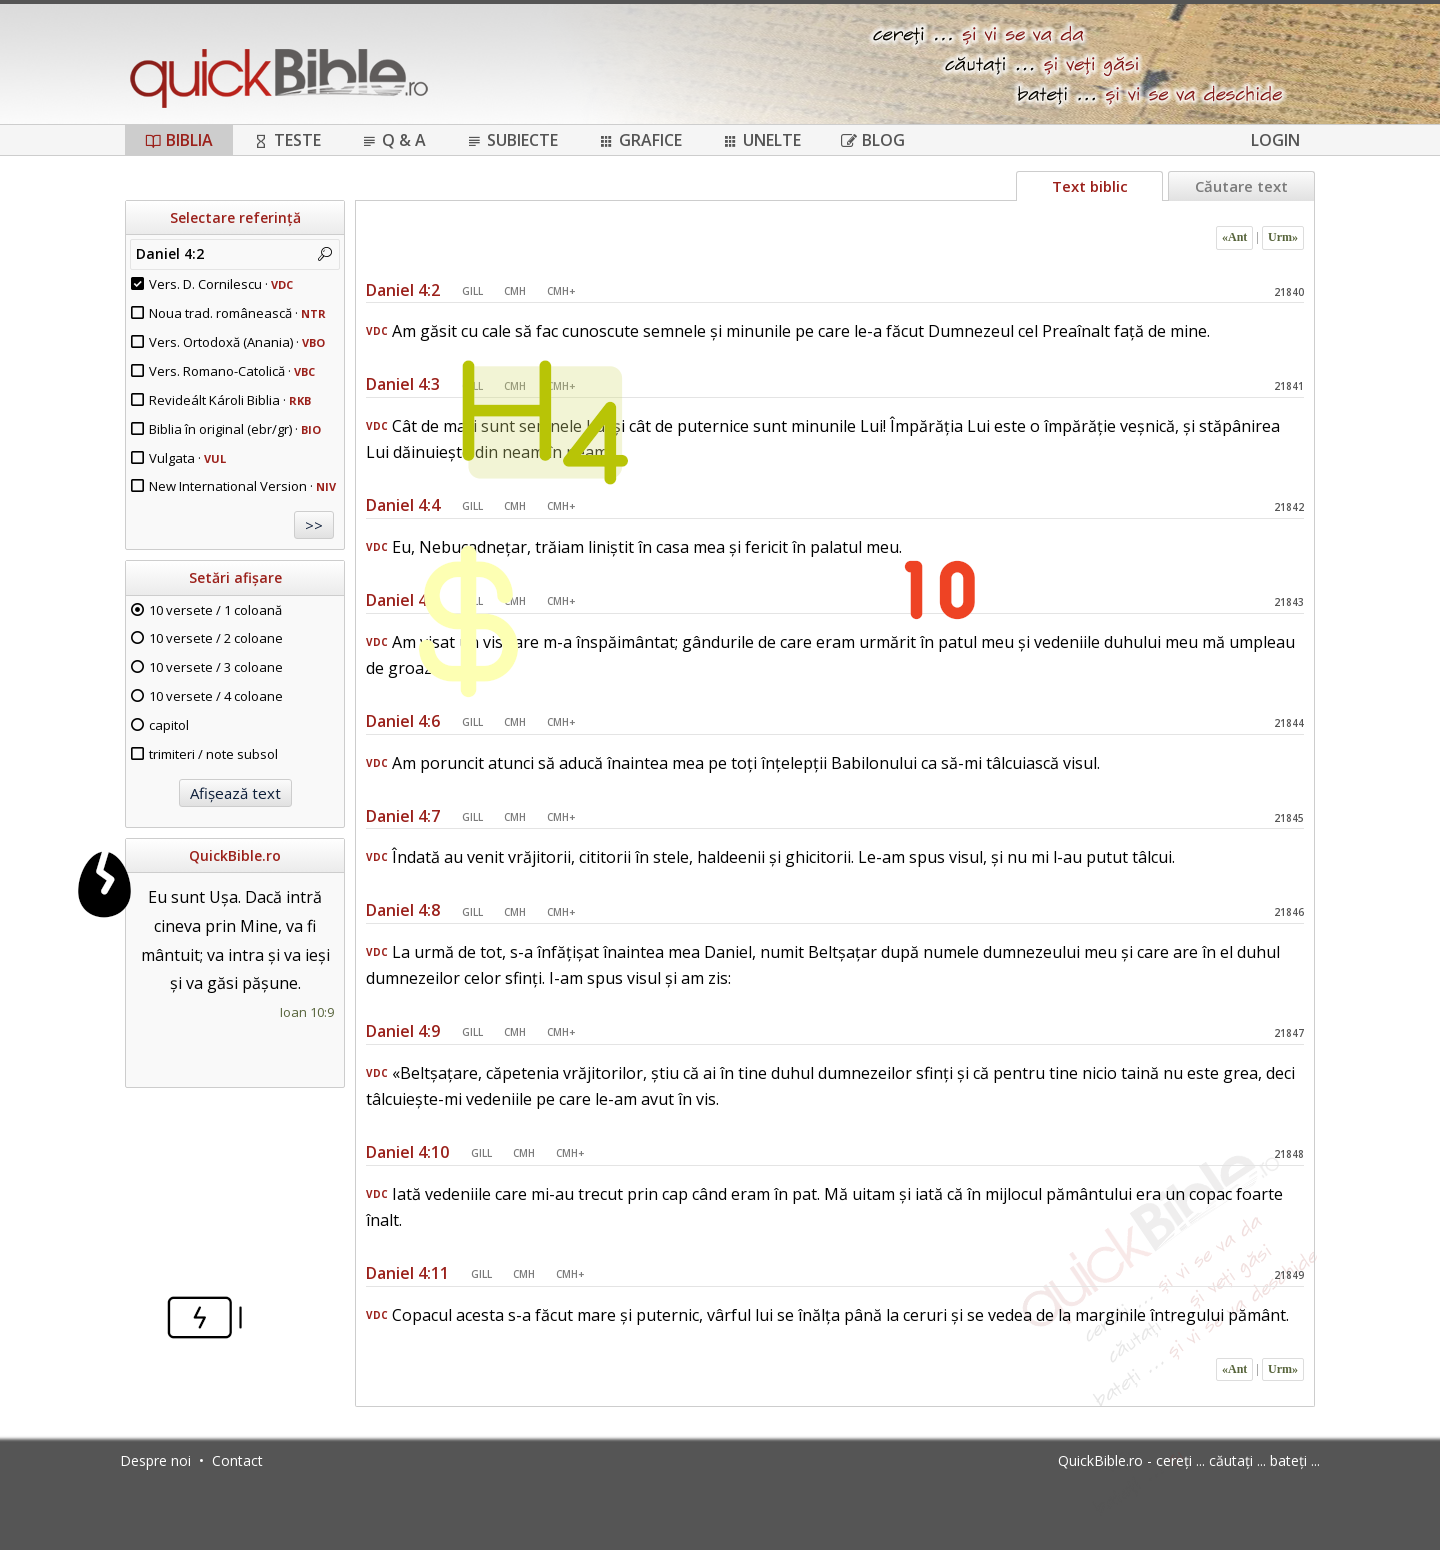  I want to click on indicates device is currently charging, so click(203, 1317).